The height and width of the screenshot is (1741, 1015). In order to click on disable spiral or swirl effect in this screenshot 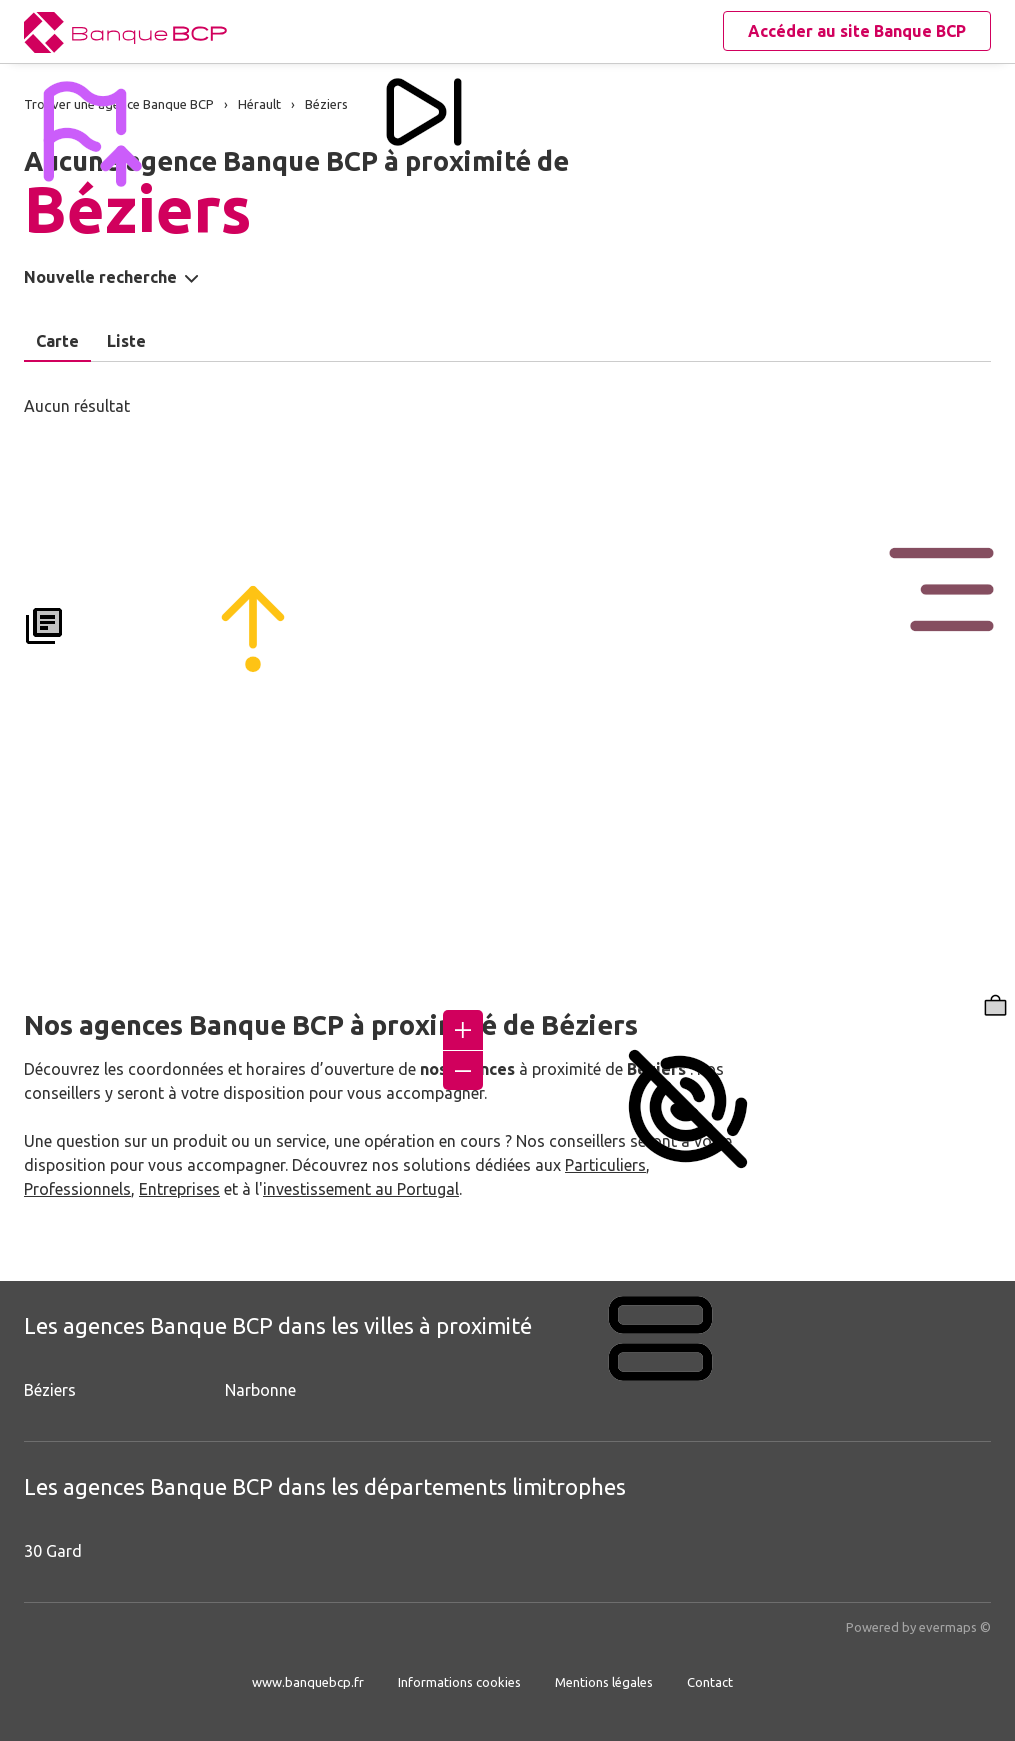, I will do `click(688, 1109)`.